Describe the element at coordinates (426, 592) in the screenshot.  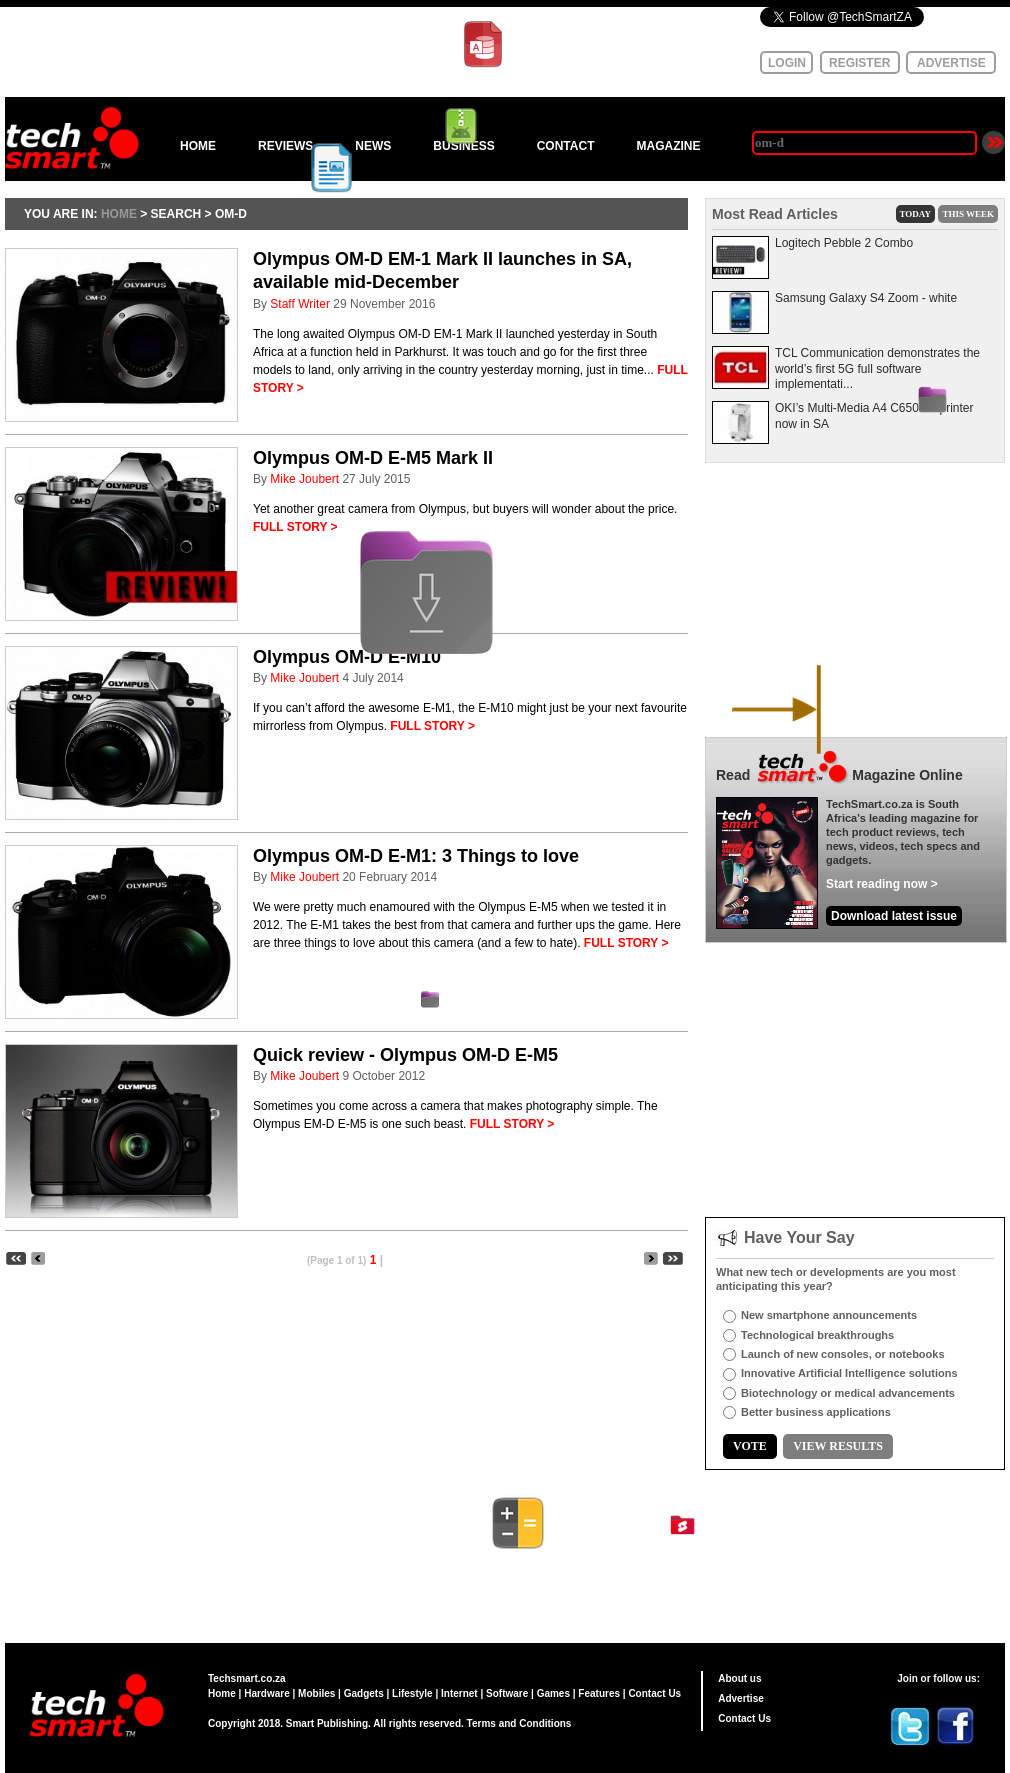
I see `open downloads folder` at that location.